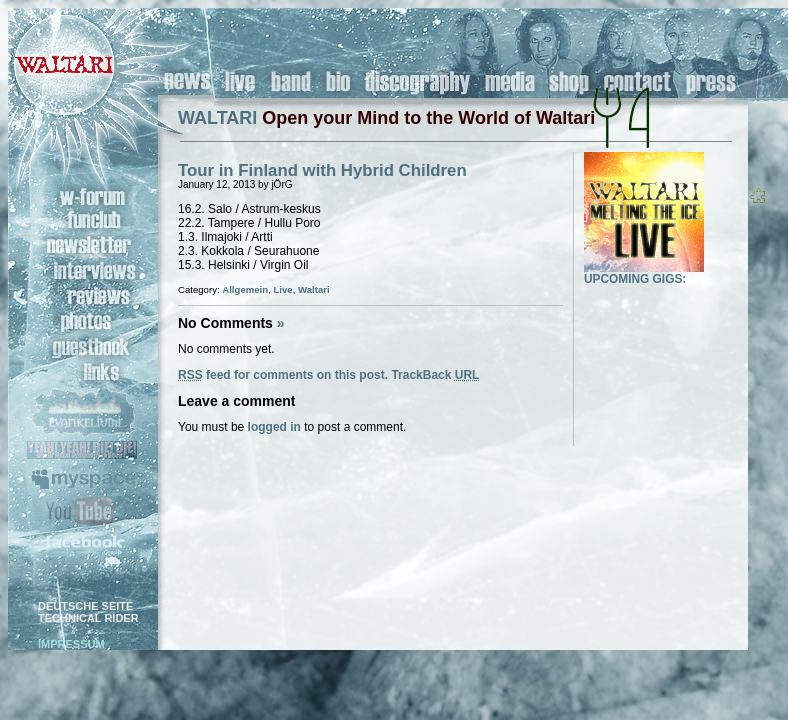  What do you see at coordinates (622, 116) in the screenshot?
I see `find nearby restaurants or dining options` at bounding box center [622, 116].